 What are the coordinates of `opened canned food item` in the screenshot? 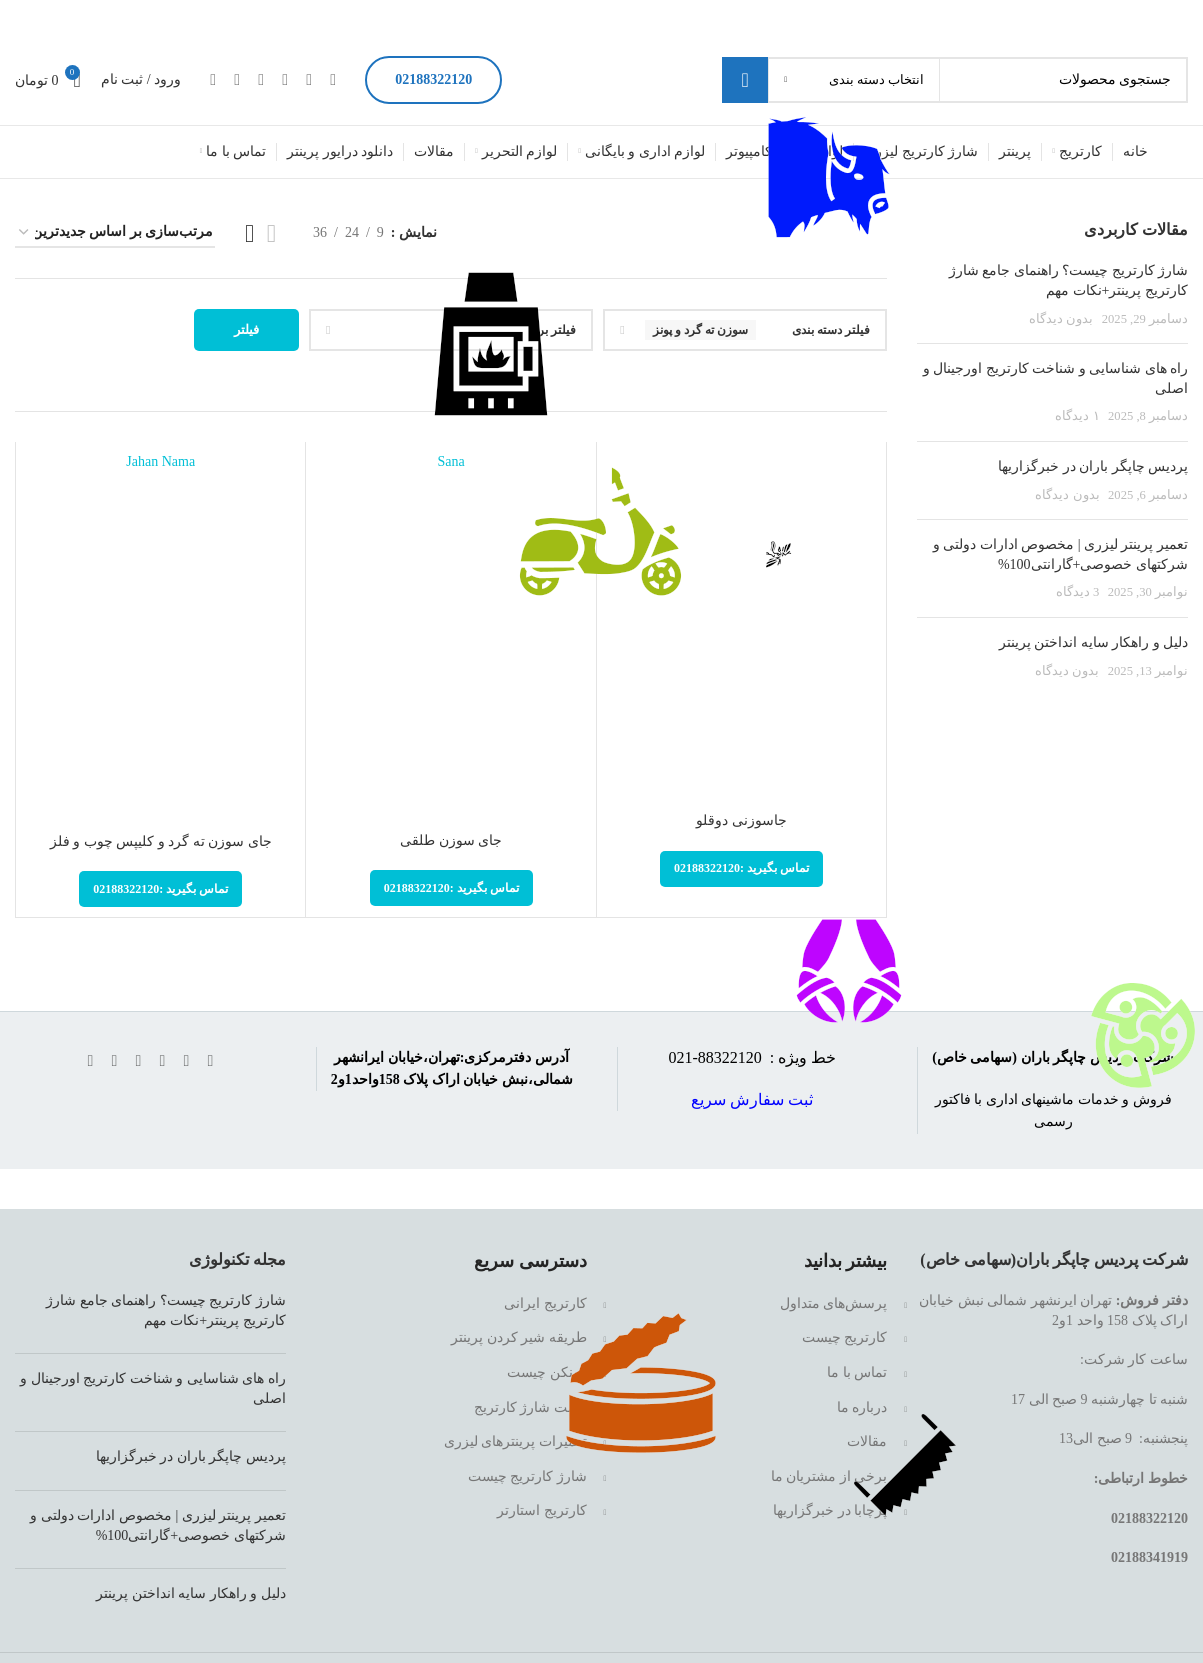 It's located at (641, 1383).